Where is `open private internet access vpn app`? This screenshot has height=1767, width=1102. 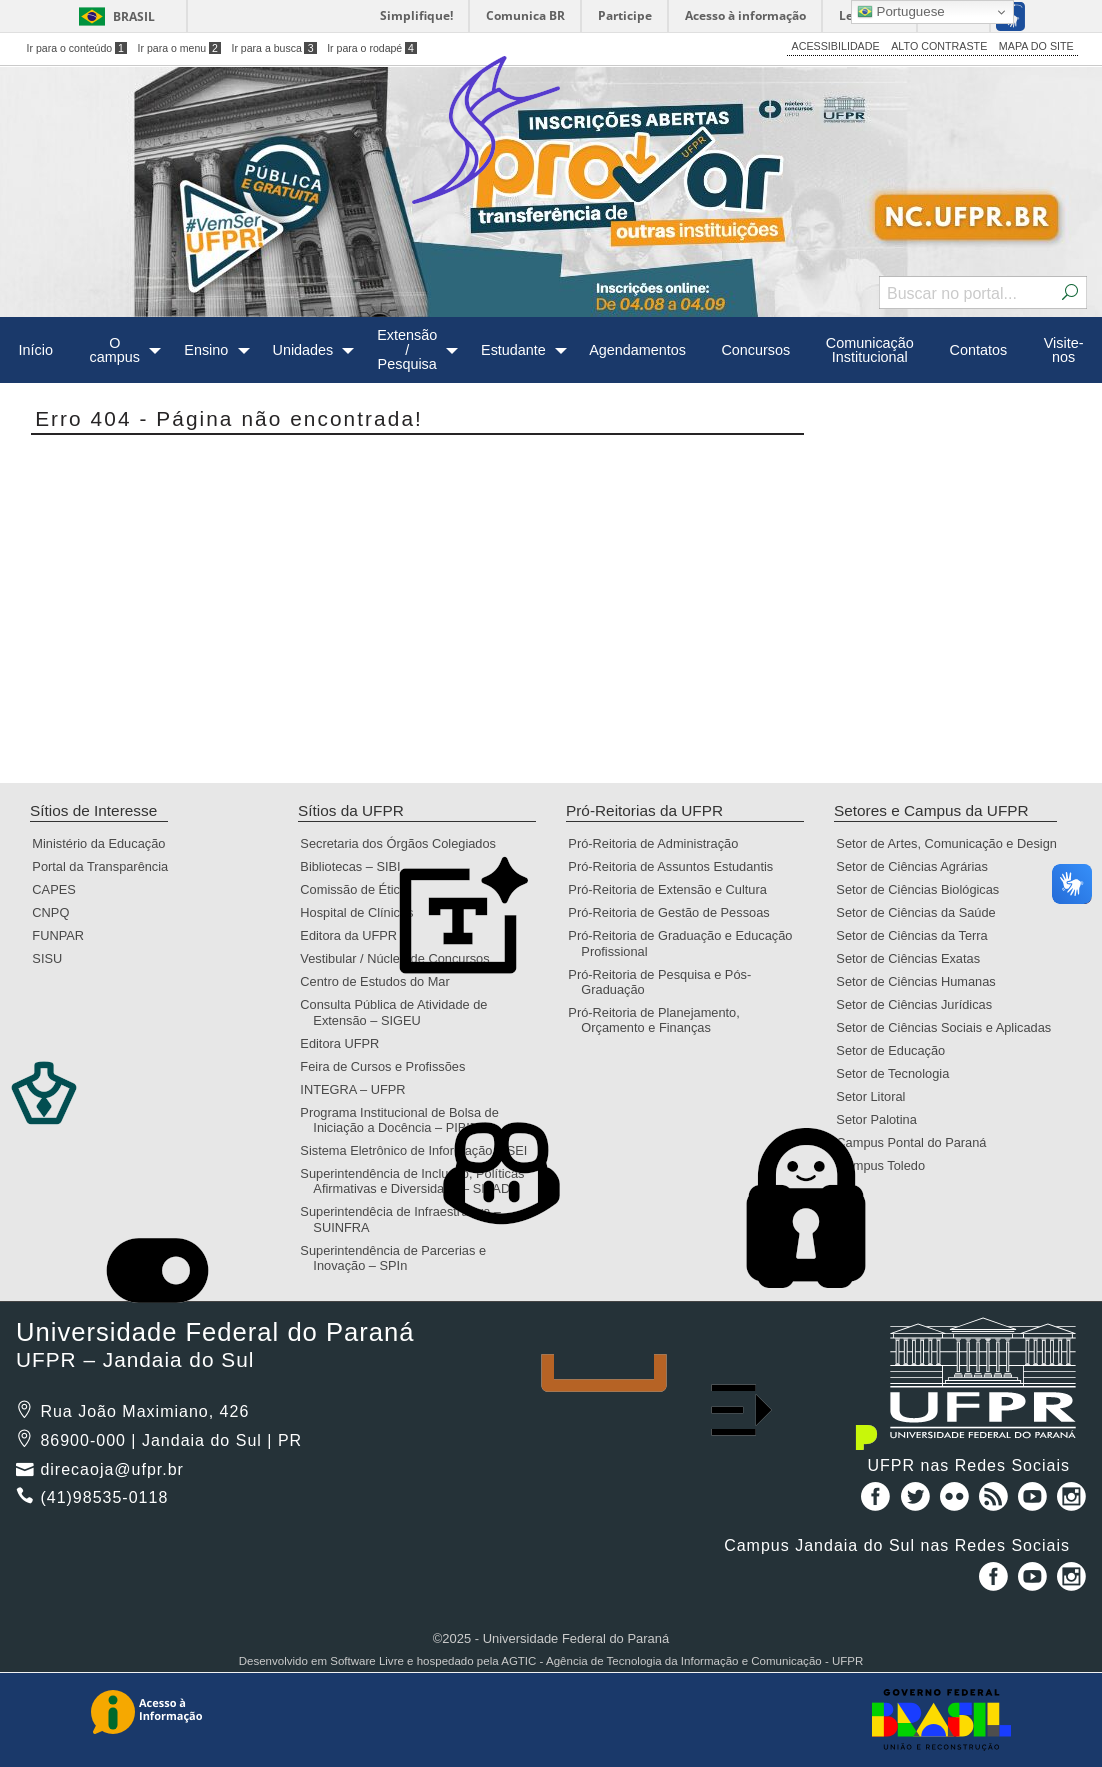 open private internet access vpn app is located at coordinates (806, 1208).